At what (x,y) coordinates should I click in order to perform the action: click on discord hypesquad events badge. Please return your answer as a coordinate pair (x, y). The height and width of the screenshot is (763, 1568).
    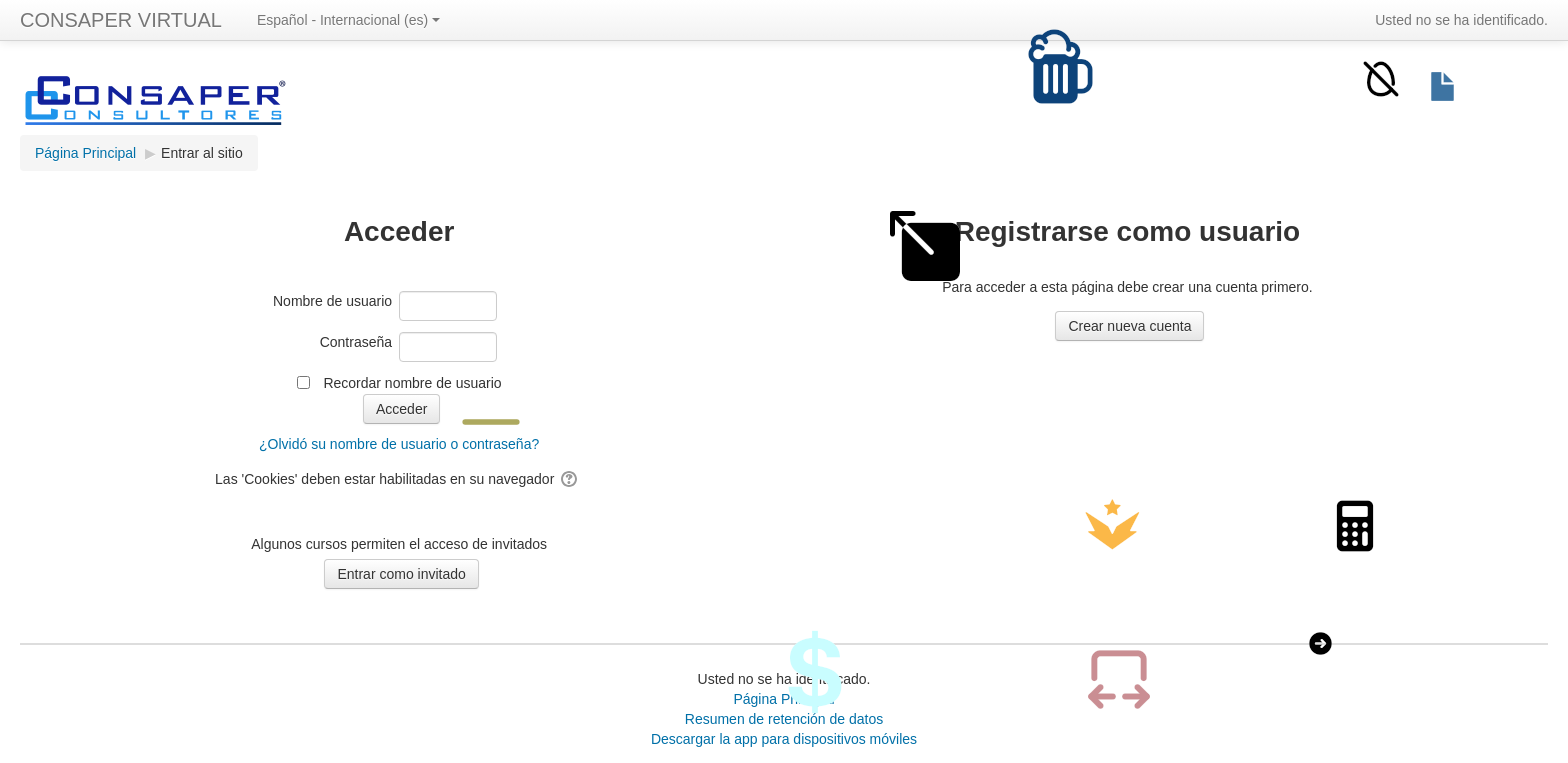
    Looking at the image, I should click on (1112, 524).